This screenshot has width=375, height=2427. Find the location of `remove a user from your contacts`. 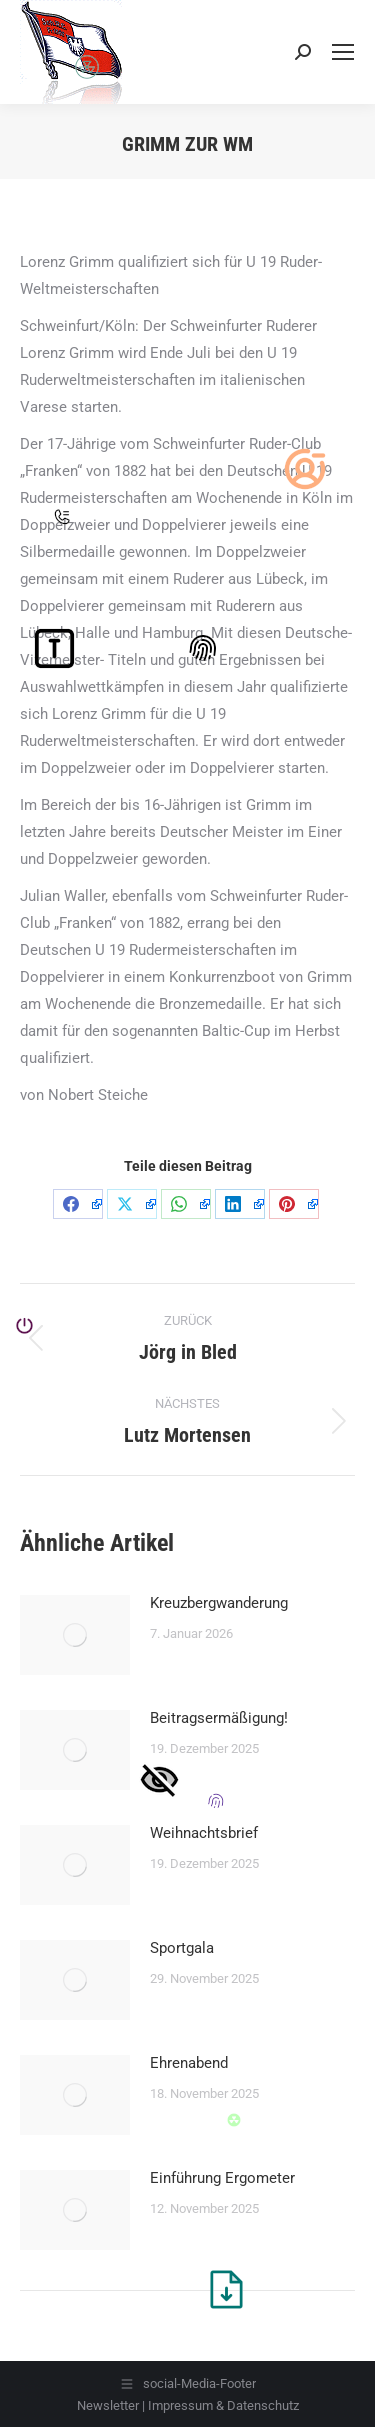

remove a user from your contacts is located at coordinates (305, 469).